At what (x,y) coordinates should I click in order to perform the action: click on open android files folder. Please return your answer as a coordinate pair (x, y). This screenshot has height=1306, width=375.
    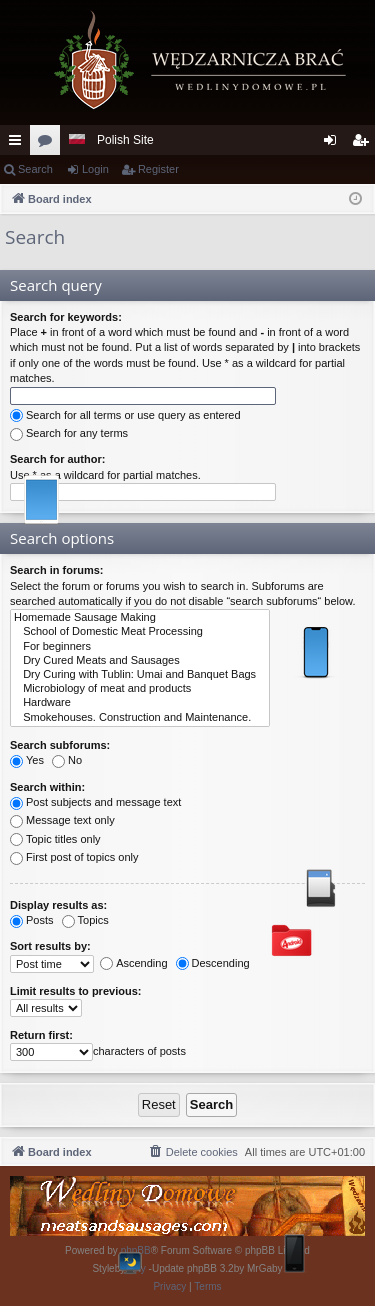
    Looking at the image, I should click on (291, 941).